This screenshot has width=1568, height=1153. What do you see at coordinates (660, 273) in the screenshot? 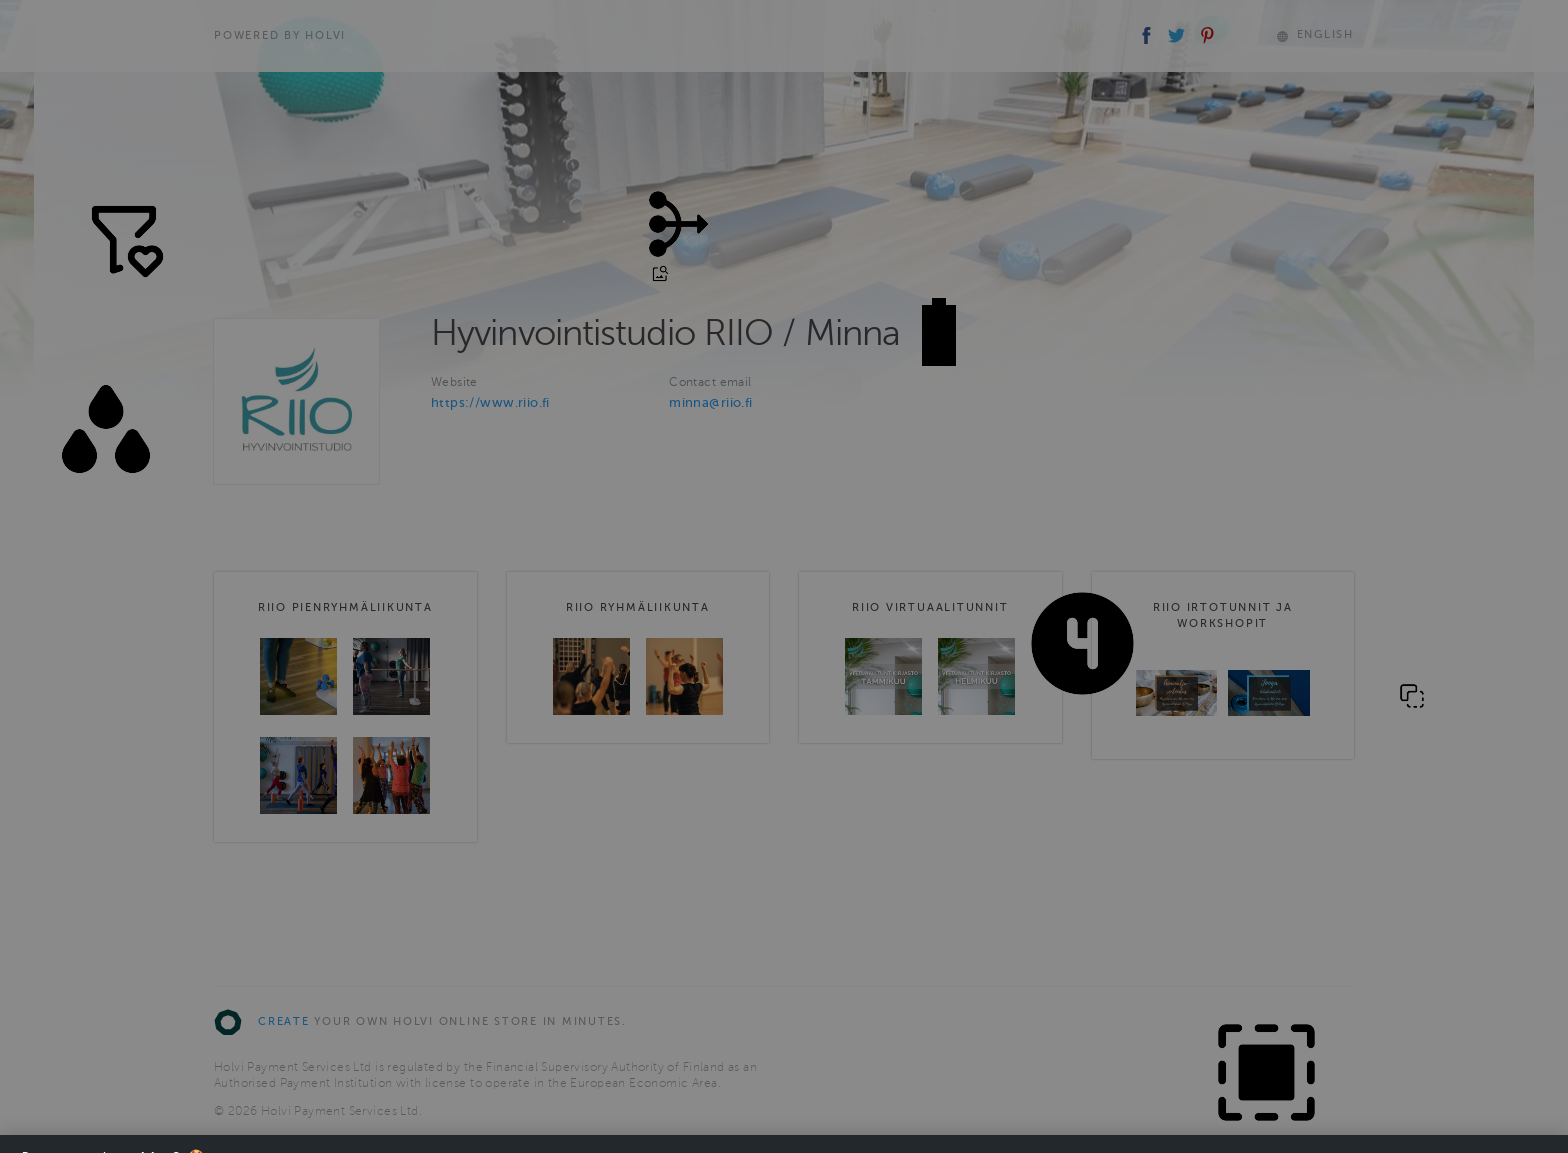
I see `search for images or photos` at bounding box center [660, 273].